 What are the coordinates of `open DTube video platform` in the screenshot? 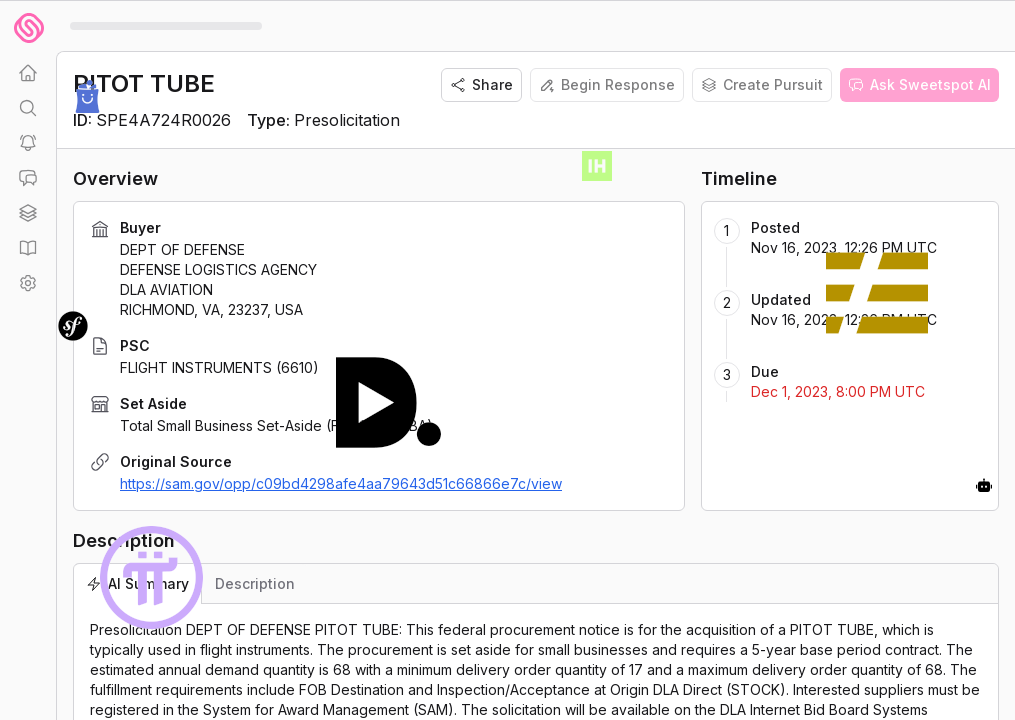 It's located at (388, 402).